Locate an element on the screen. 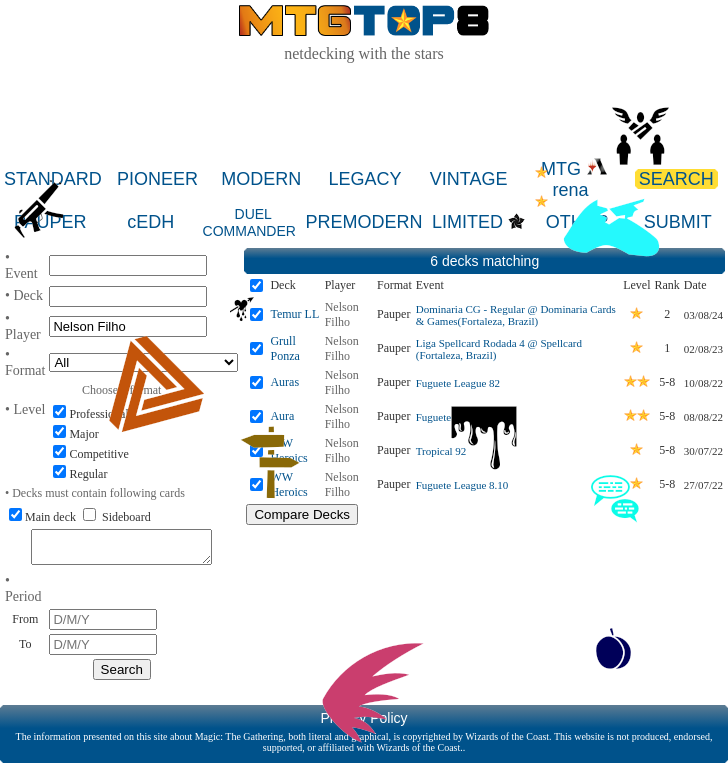  indicates heartbreak or emotional damage status is located at coordinates (242, 309).